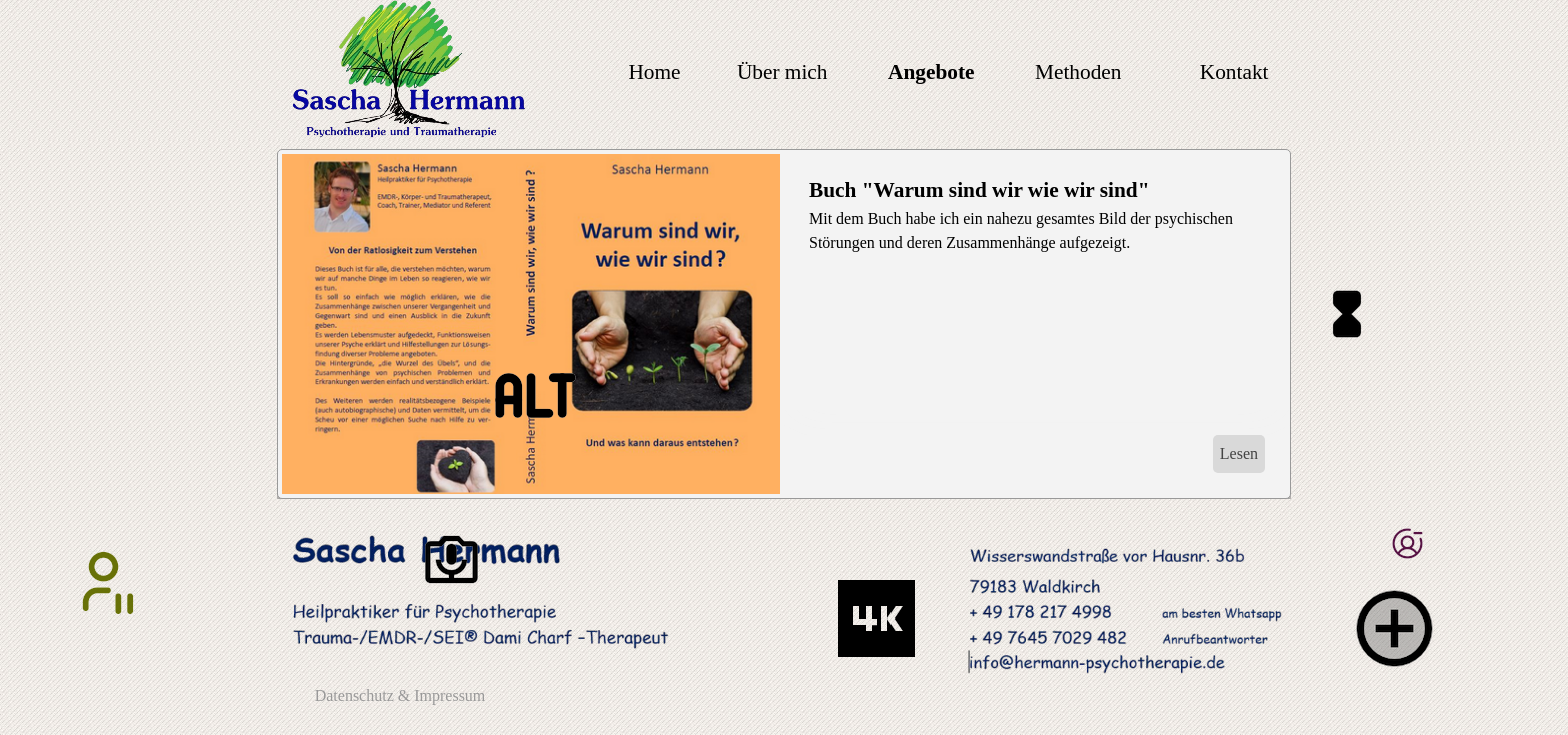 The height and width of the screenshot is (735, 1568). Describe the element at coordinates (535, 395) in the screenshot. I see `keyboard alt key indicator` at that location.